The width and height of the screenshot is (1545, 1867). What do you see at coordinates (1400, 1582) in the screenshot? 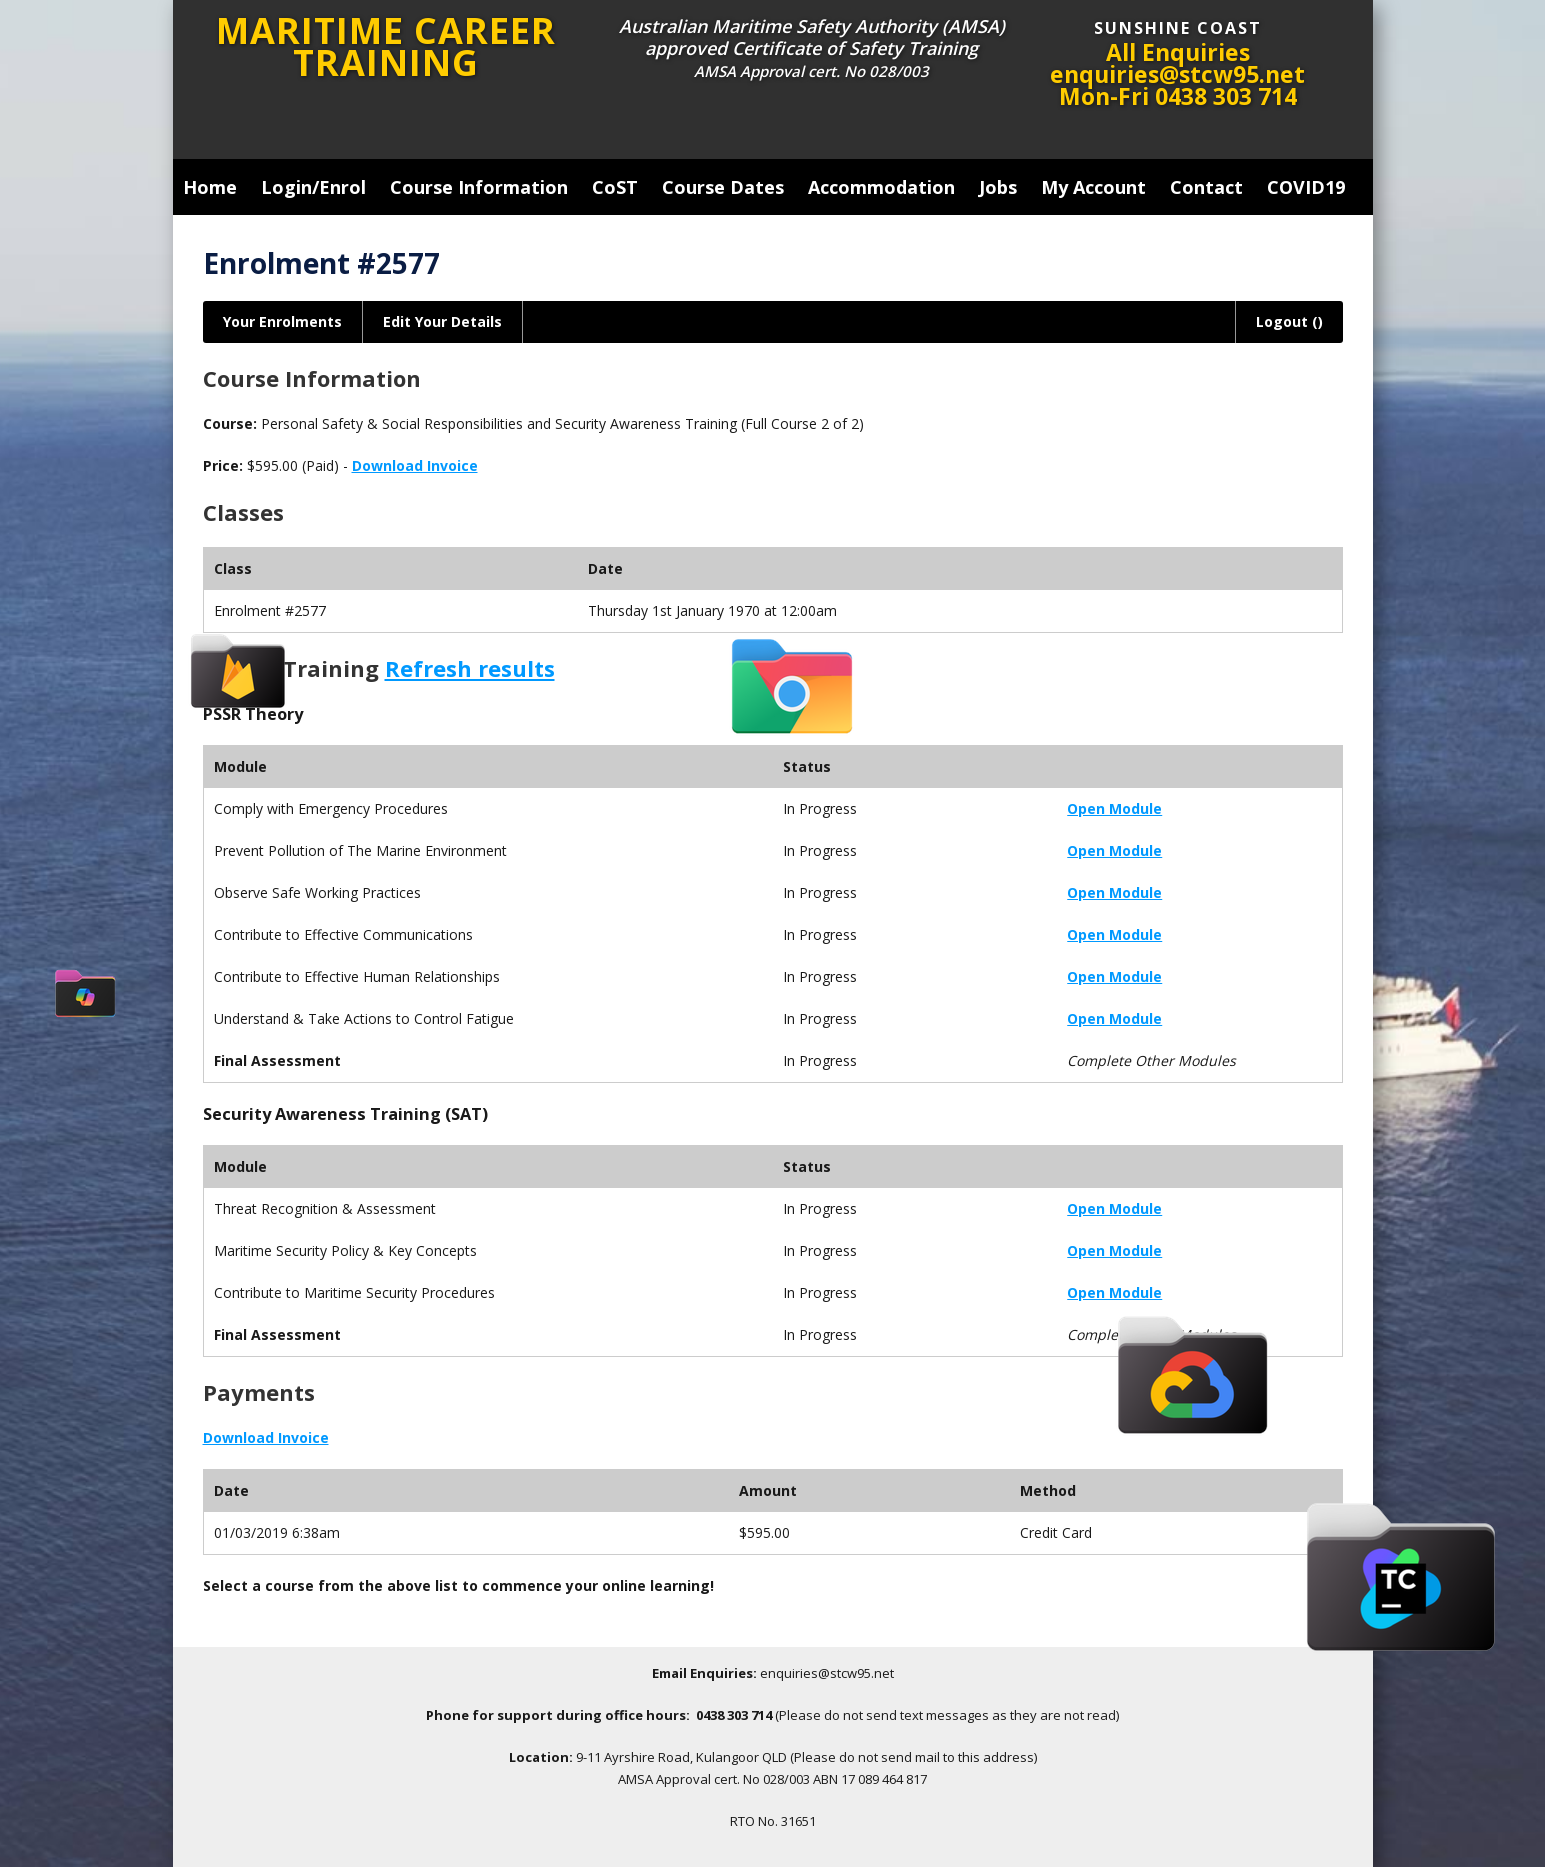
I see `open JetBrains TeamCity project folder` at bounding box center [1400, 1582].